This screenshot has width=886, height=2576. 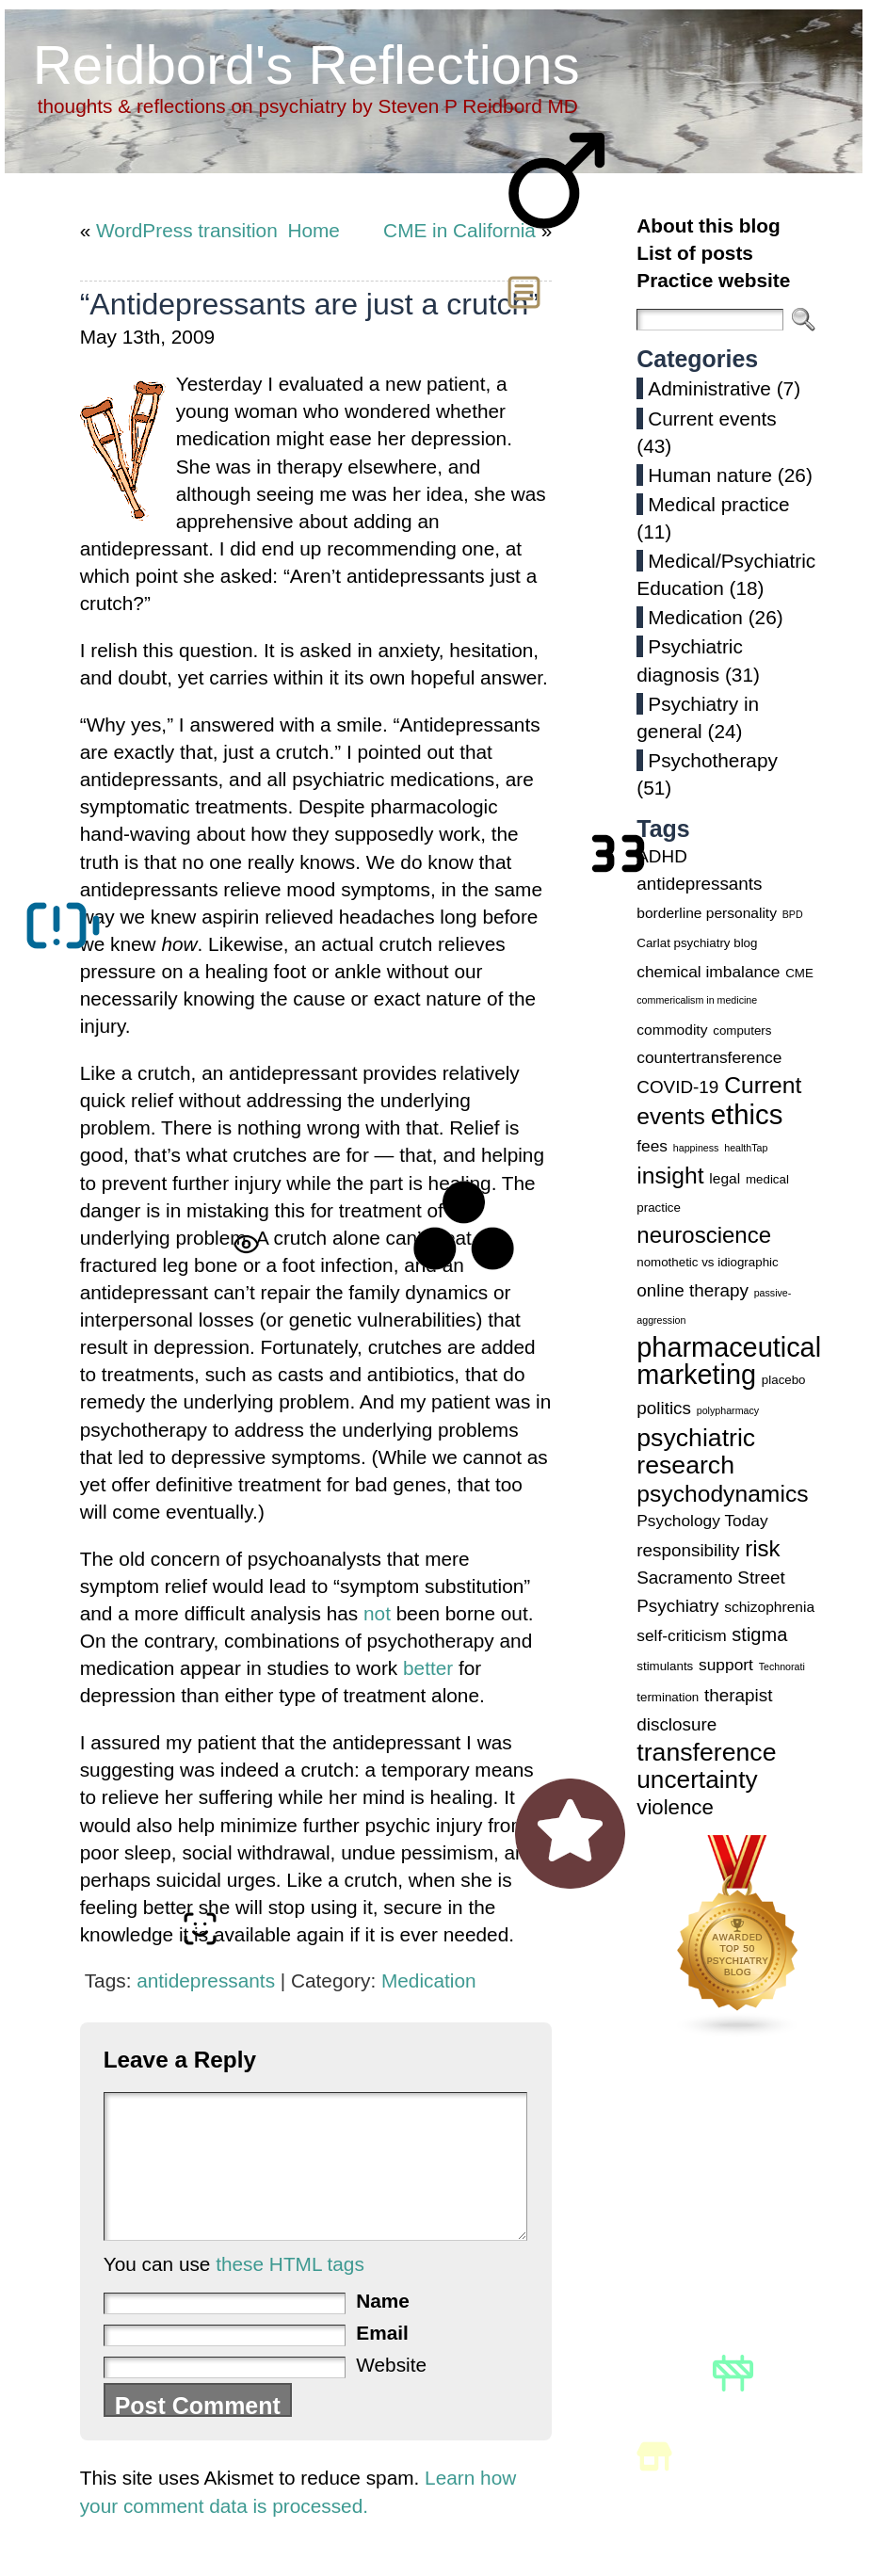 What do you see at coordinates (554, 183) in the screenshot?
I see `indicates male gender selection` at bounding box center [554, 183].